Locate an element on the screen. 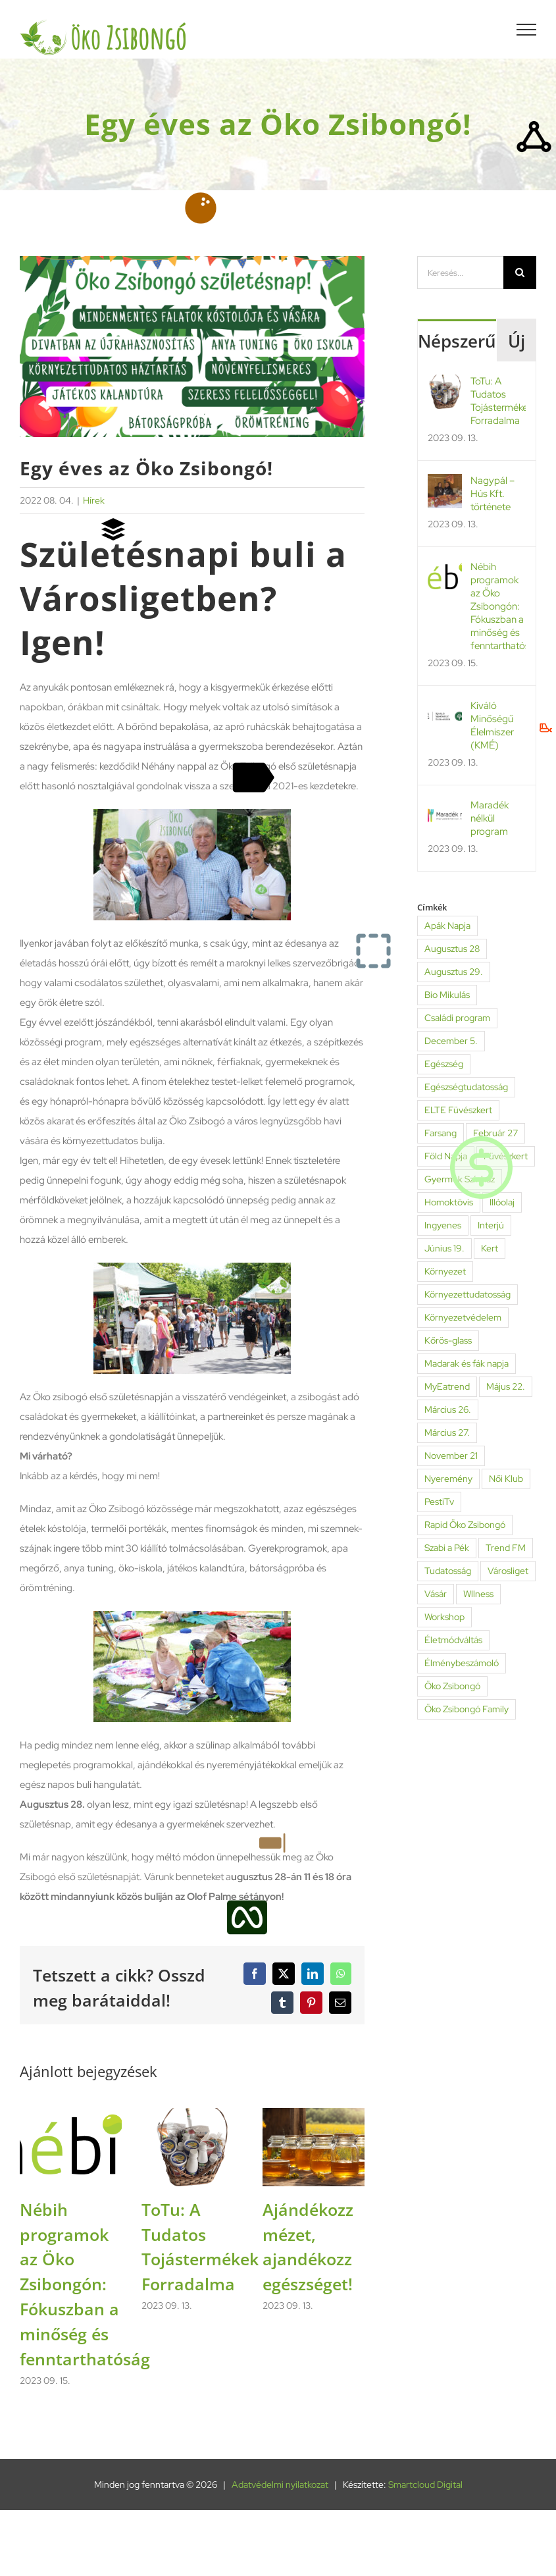 The image size is (556, 2576). construction or building project category is located at coordinates (545, 727).